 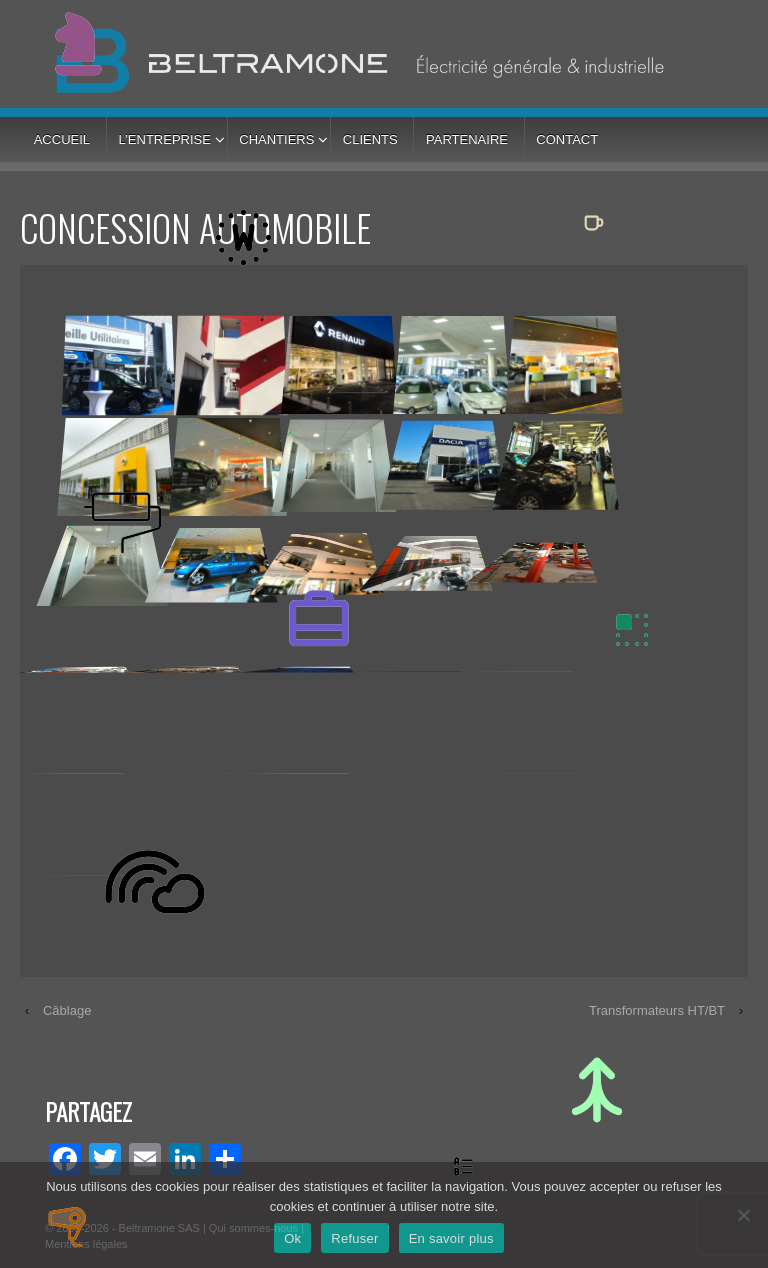 I want to click on view weather information, so click(x=155, y=880).